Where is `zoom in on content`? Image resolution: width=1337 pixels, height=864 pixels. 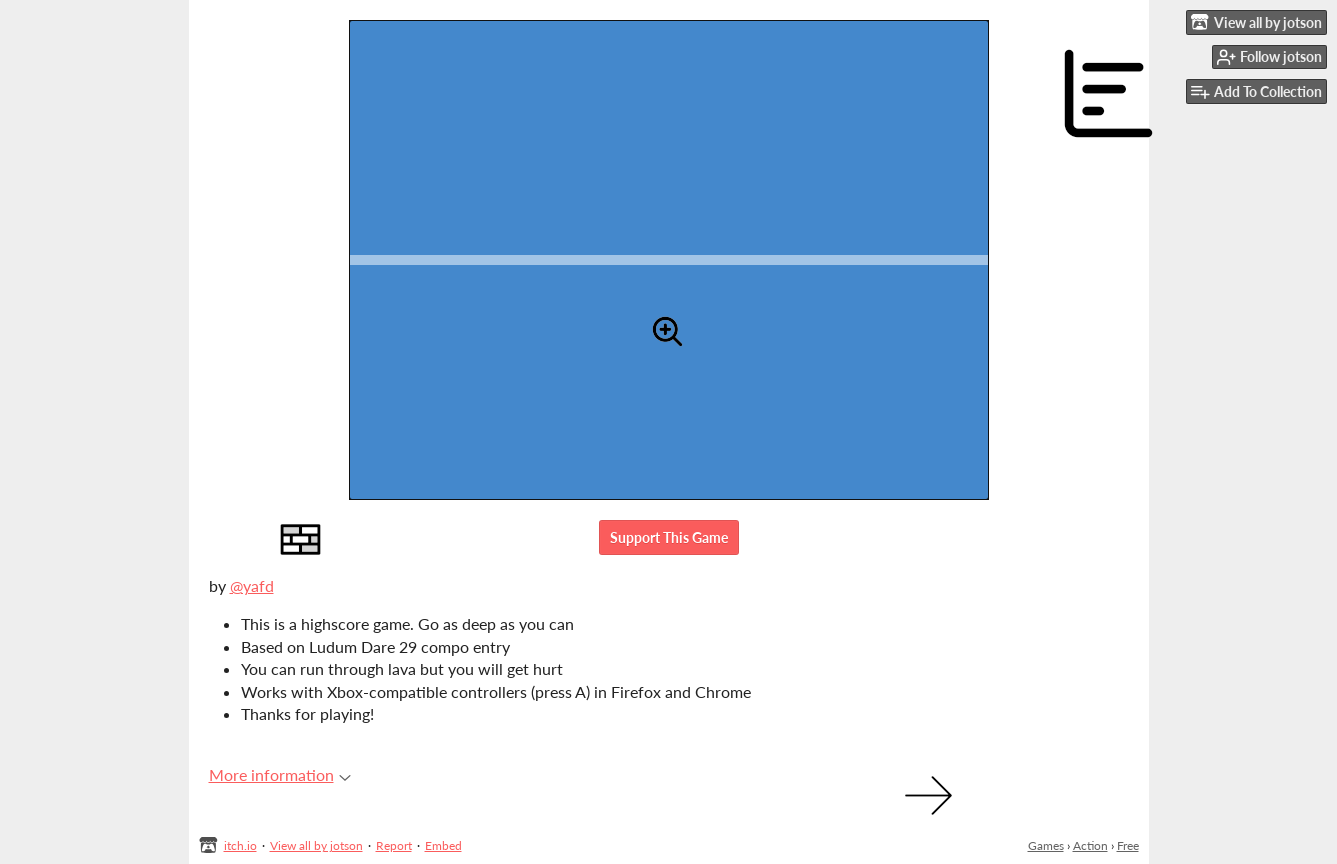 zoom in on content is located at coordinates (667, 331).